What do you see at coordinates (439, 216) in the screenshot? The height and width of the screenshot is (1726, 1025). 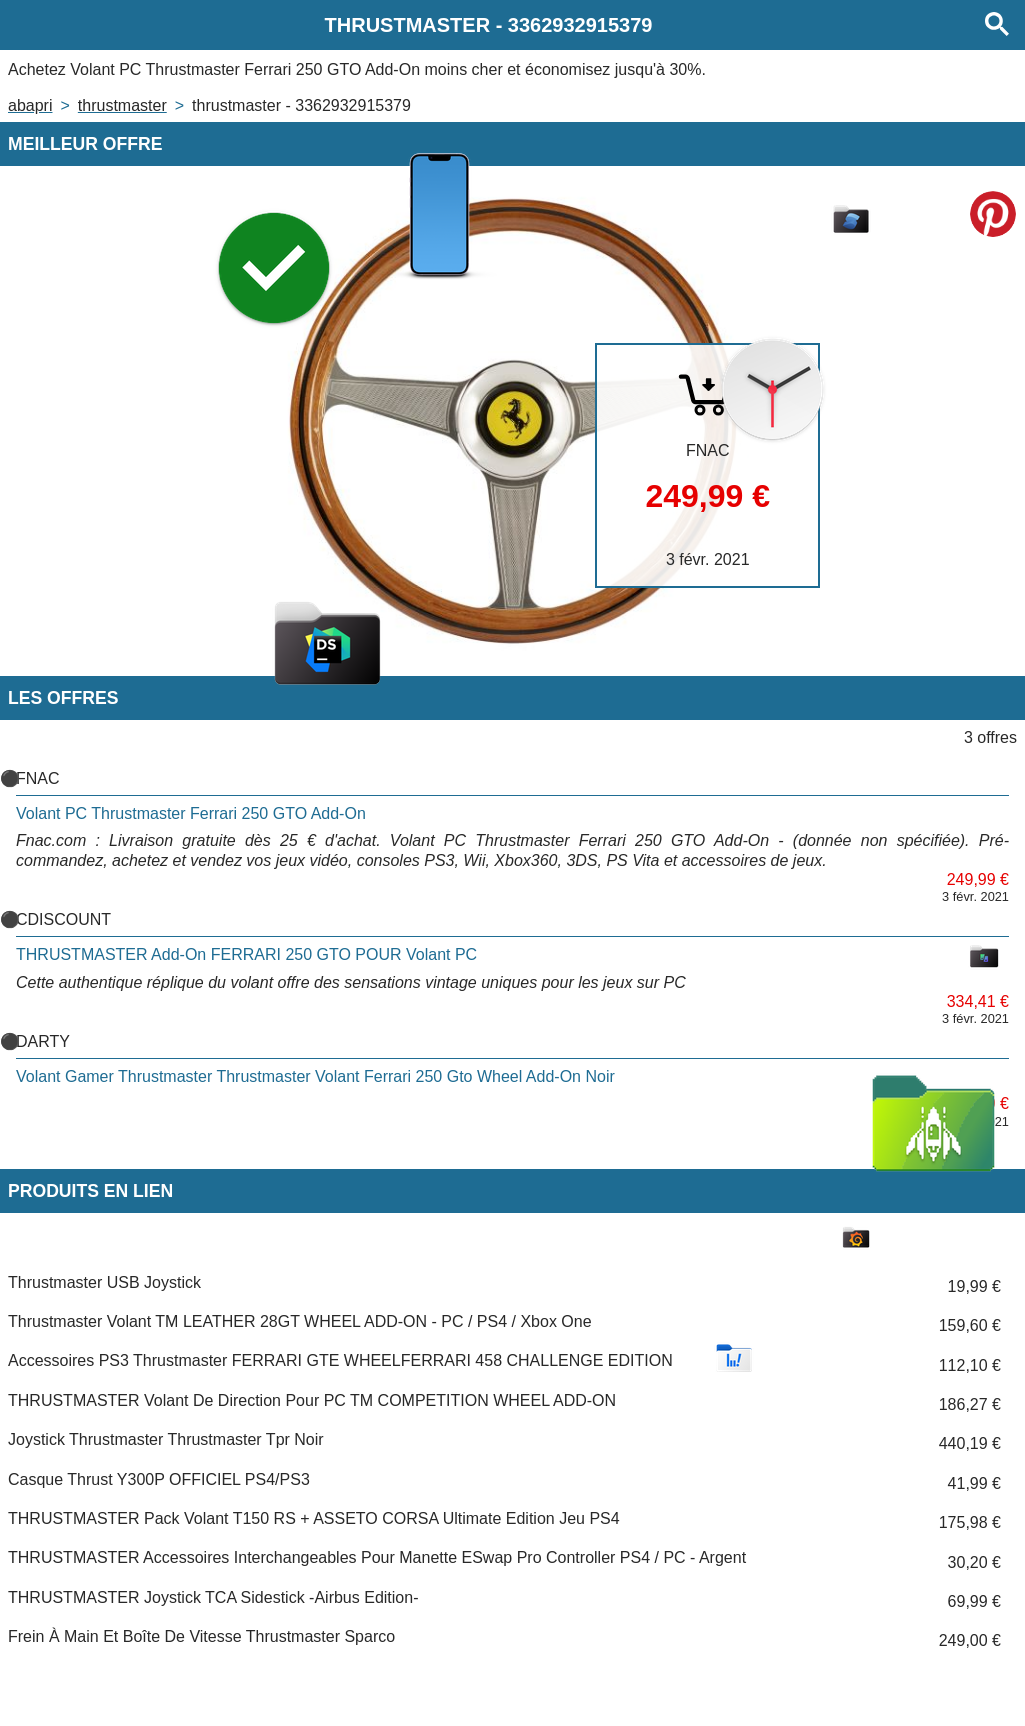 I see `indicates a connected iPhone device` at bounding box center [439, 216].